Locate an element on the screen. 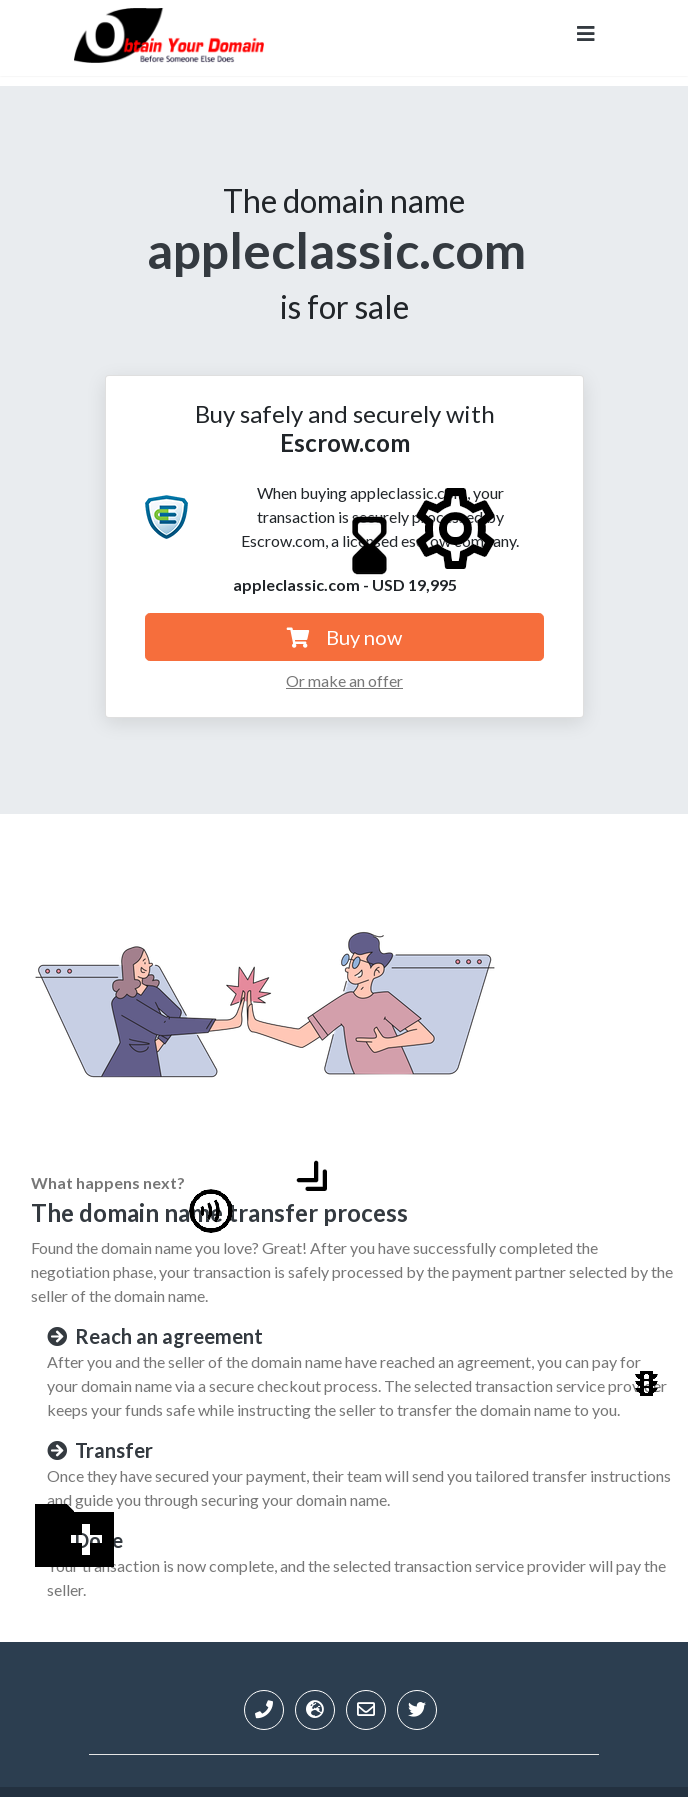  move or resize toward bottom-right corner is located at coordinates (314, 1178).